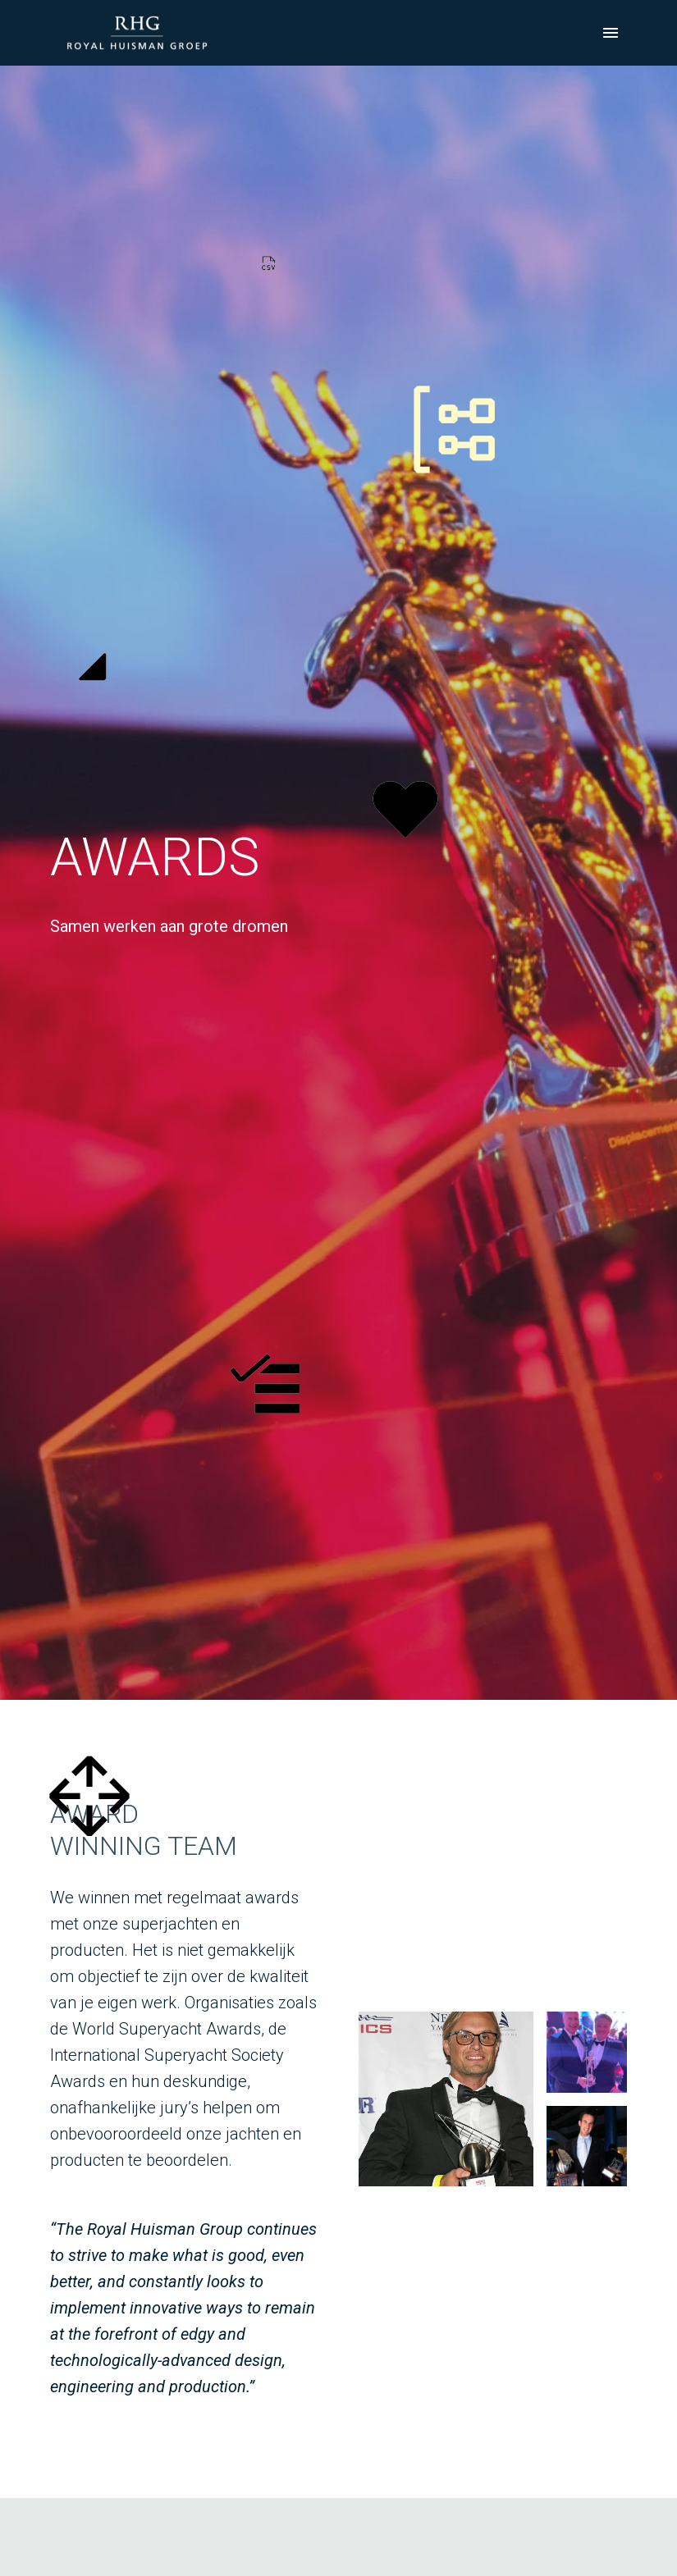  What do you see at coordinates (457, 429) in the screenshot?
I see `group code references by their type` at bounding box center [457, 429].